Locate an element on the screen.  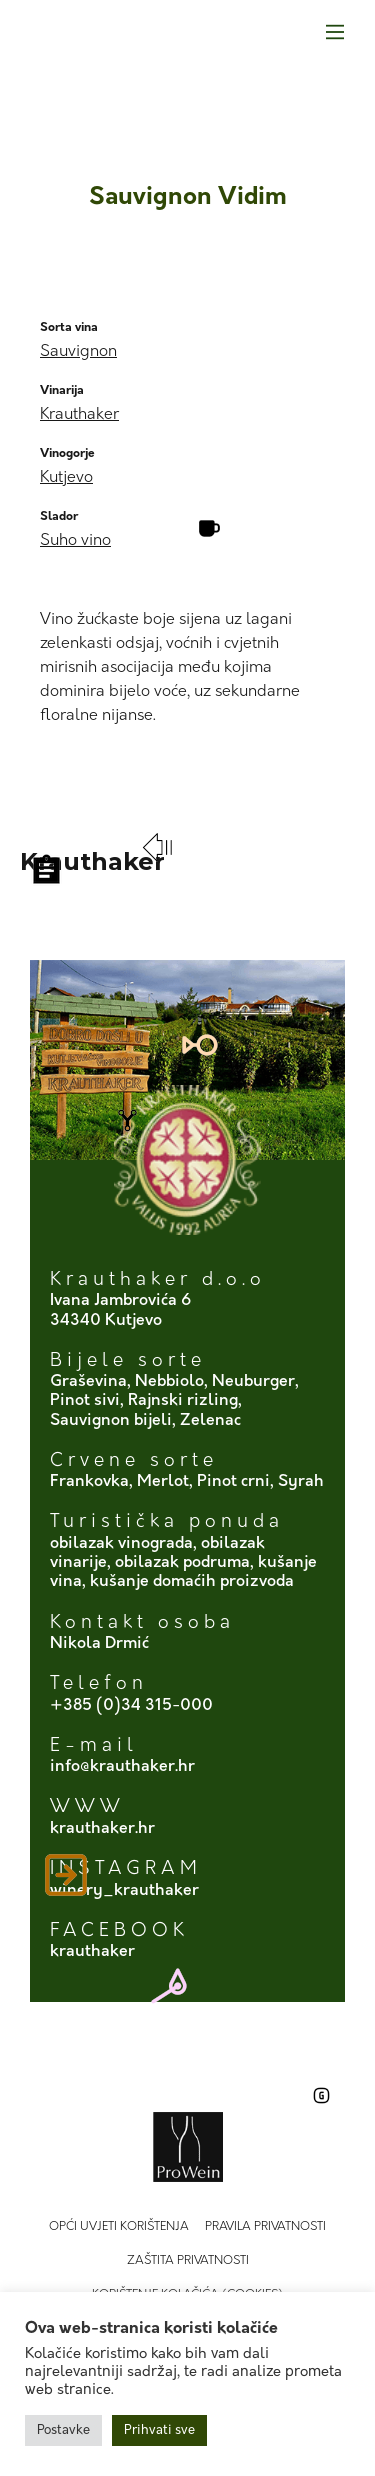
access coffee break or break time features is located at coordinates (209, 528).